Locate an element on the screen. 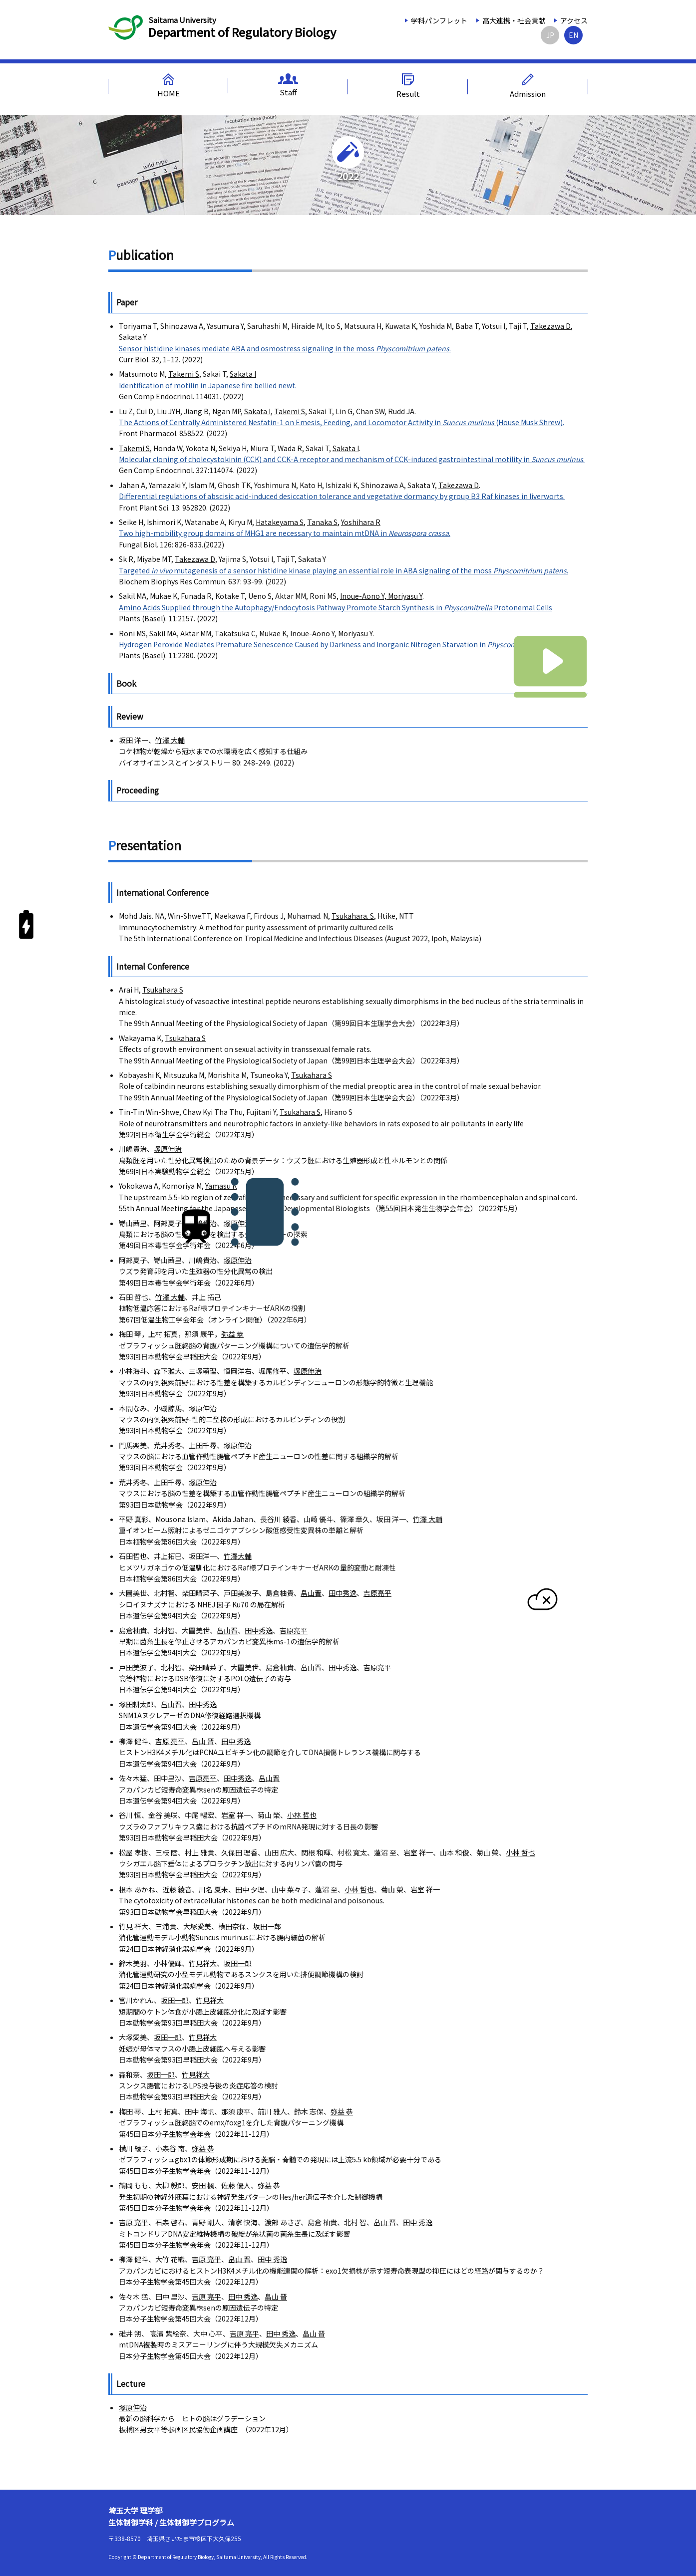 The width and height of the screenshot is (696, 2576). play a video is located at coordinates (550, 667).